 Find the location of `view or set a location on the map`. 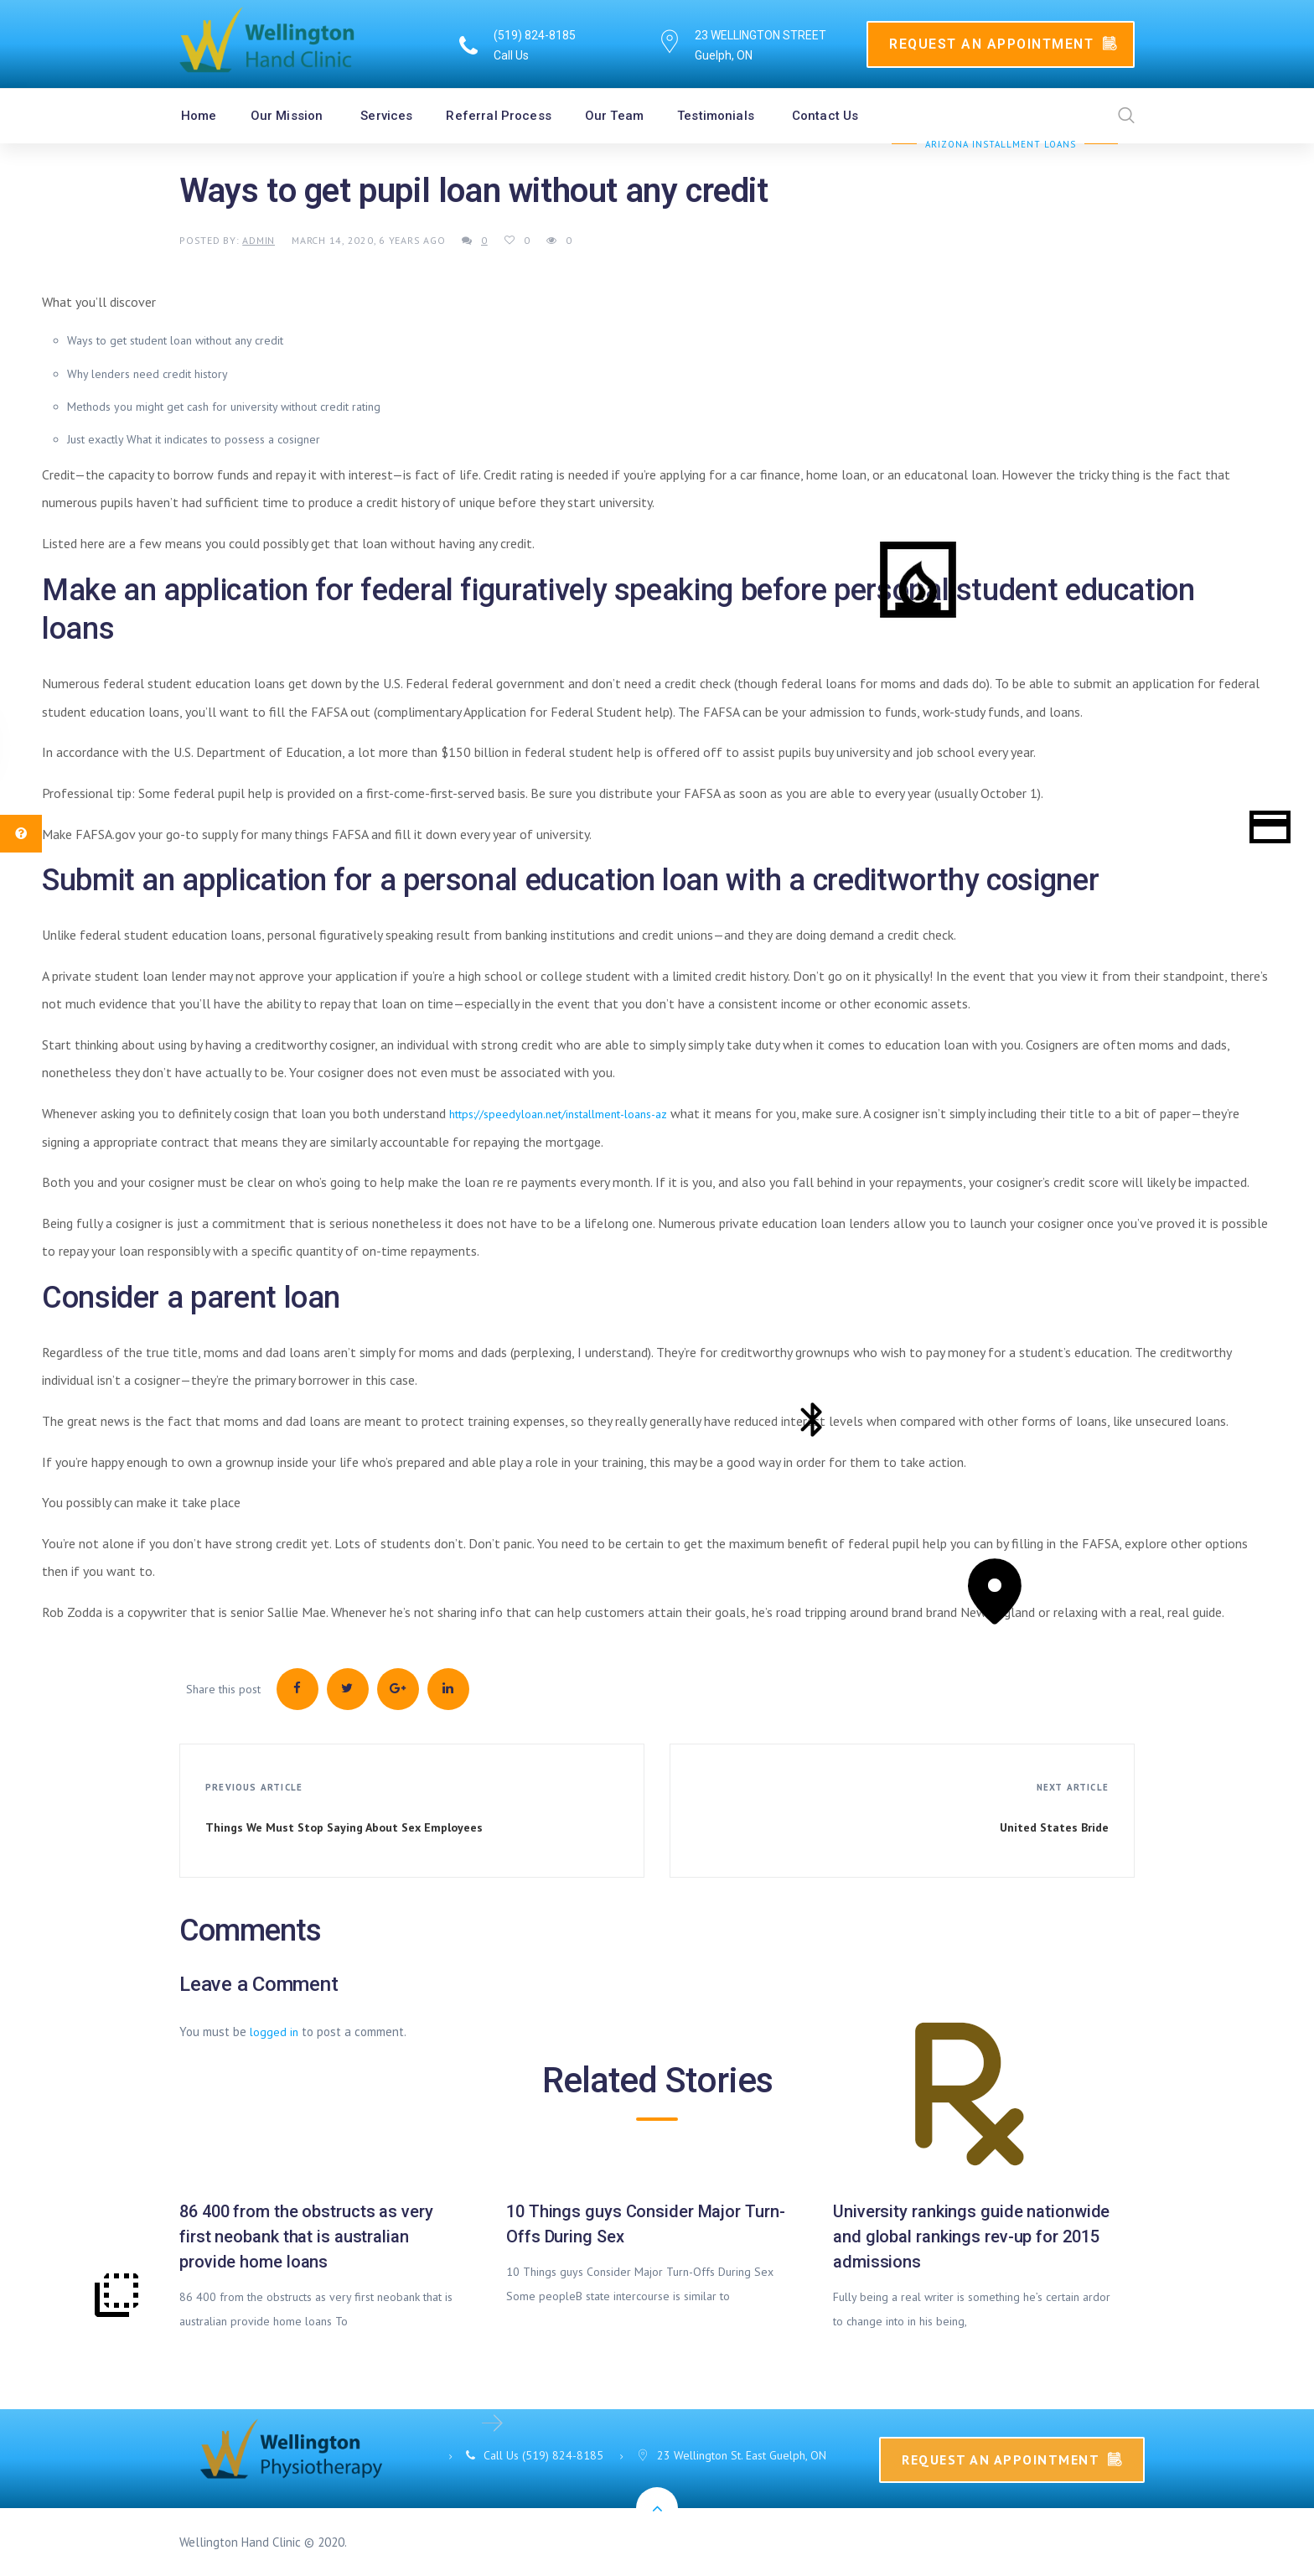

view or set a location on the map is located at coordinates (995, 1592).